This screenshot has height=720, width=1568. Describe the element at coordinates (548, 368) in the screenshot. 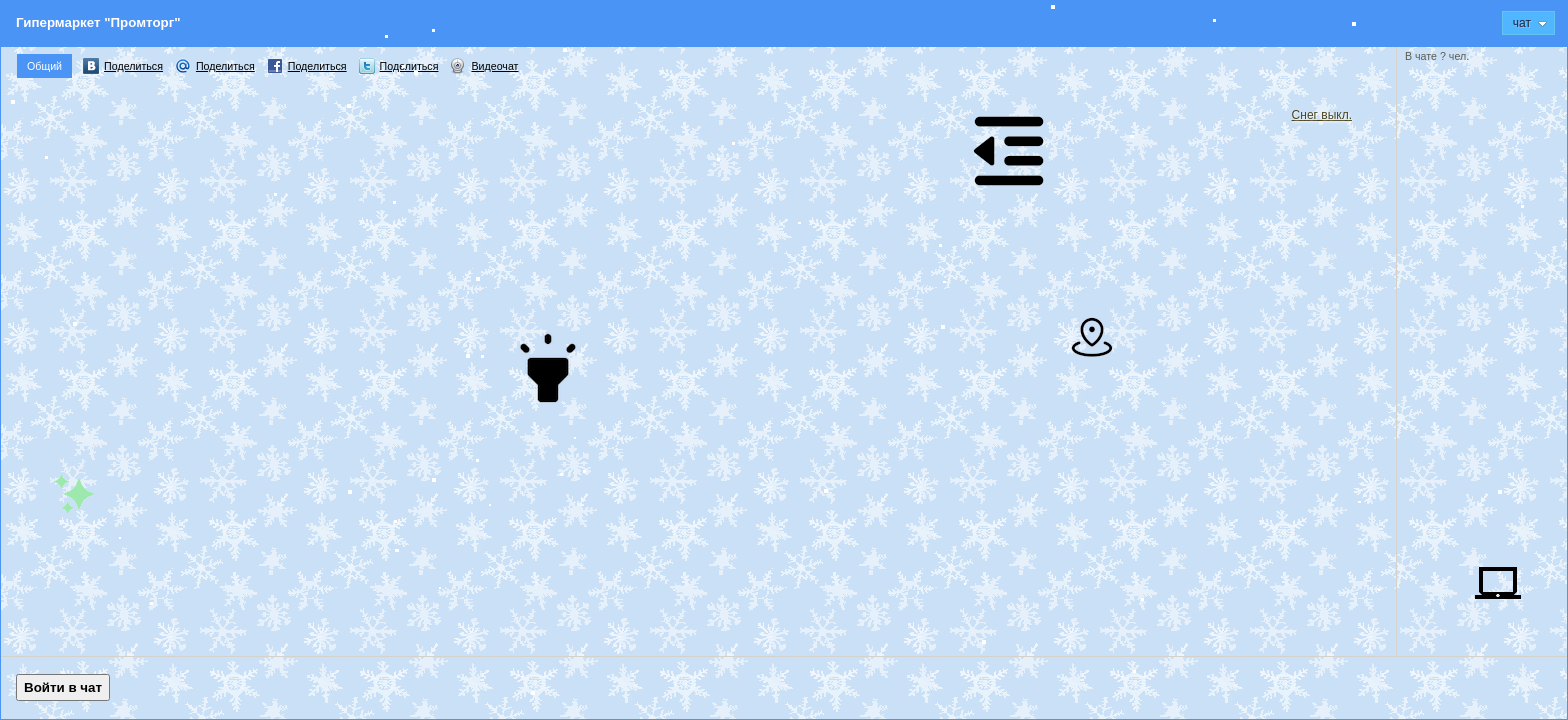

I see `highlight selected text` at that location.